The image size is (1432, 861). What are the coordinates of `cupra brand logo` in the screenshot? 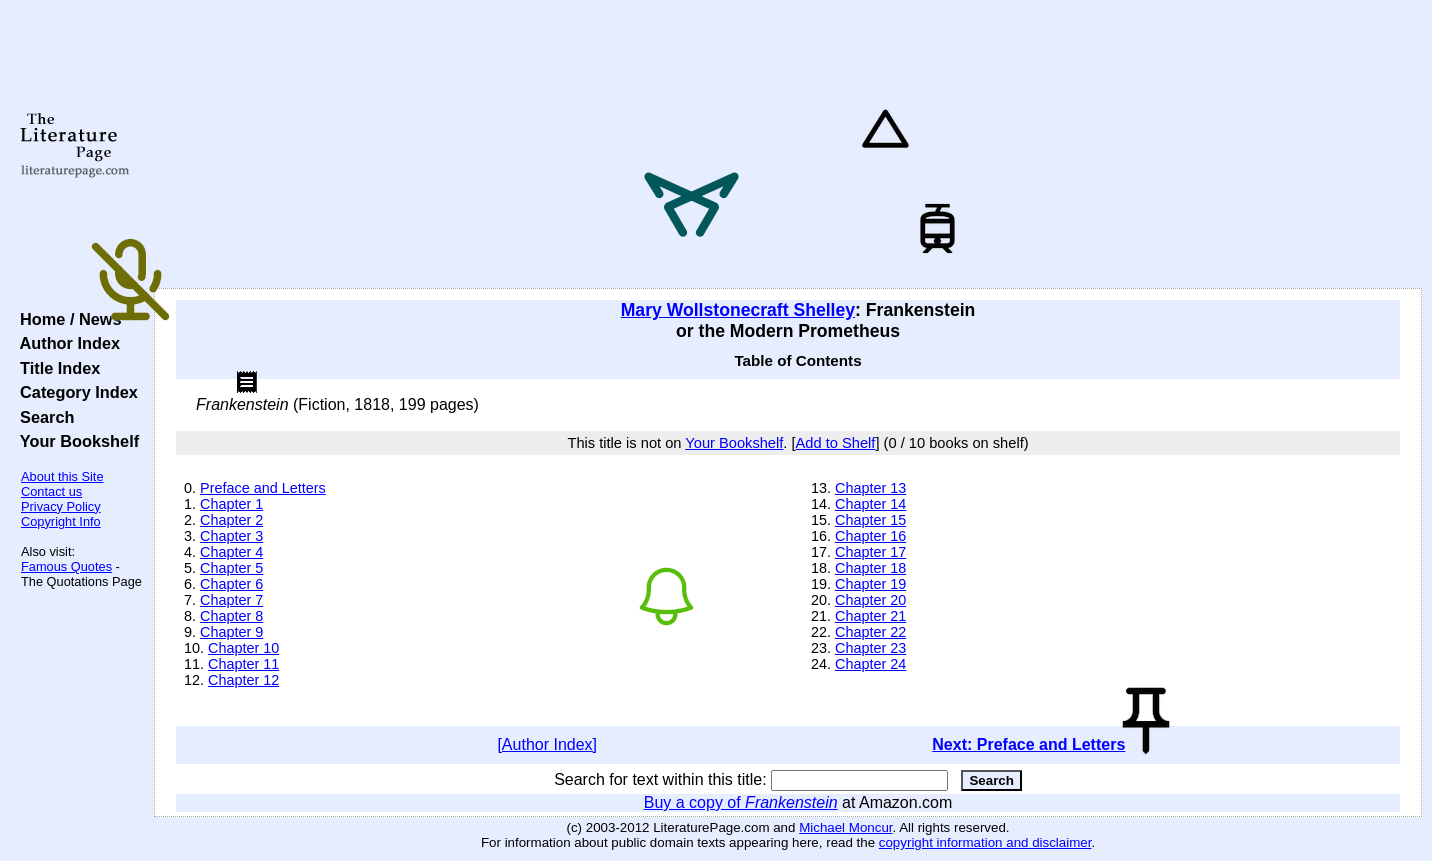 It's located at (691, 202).